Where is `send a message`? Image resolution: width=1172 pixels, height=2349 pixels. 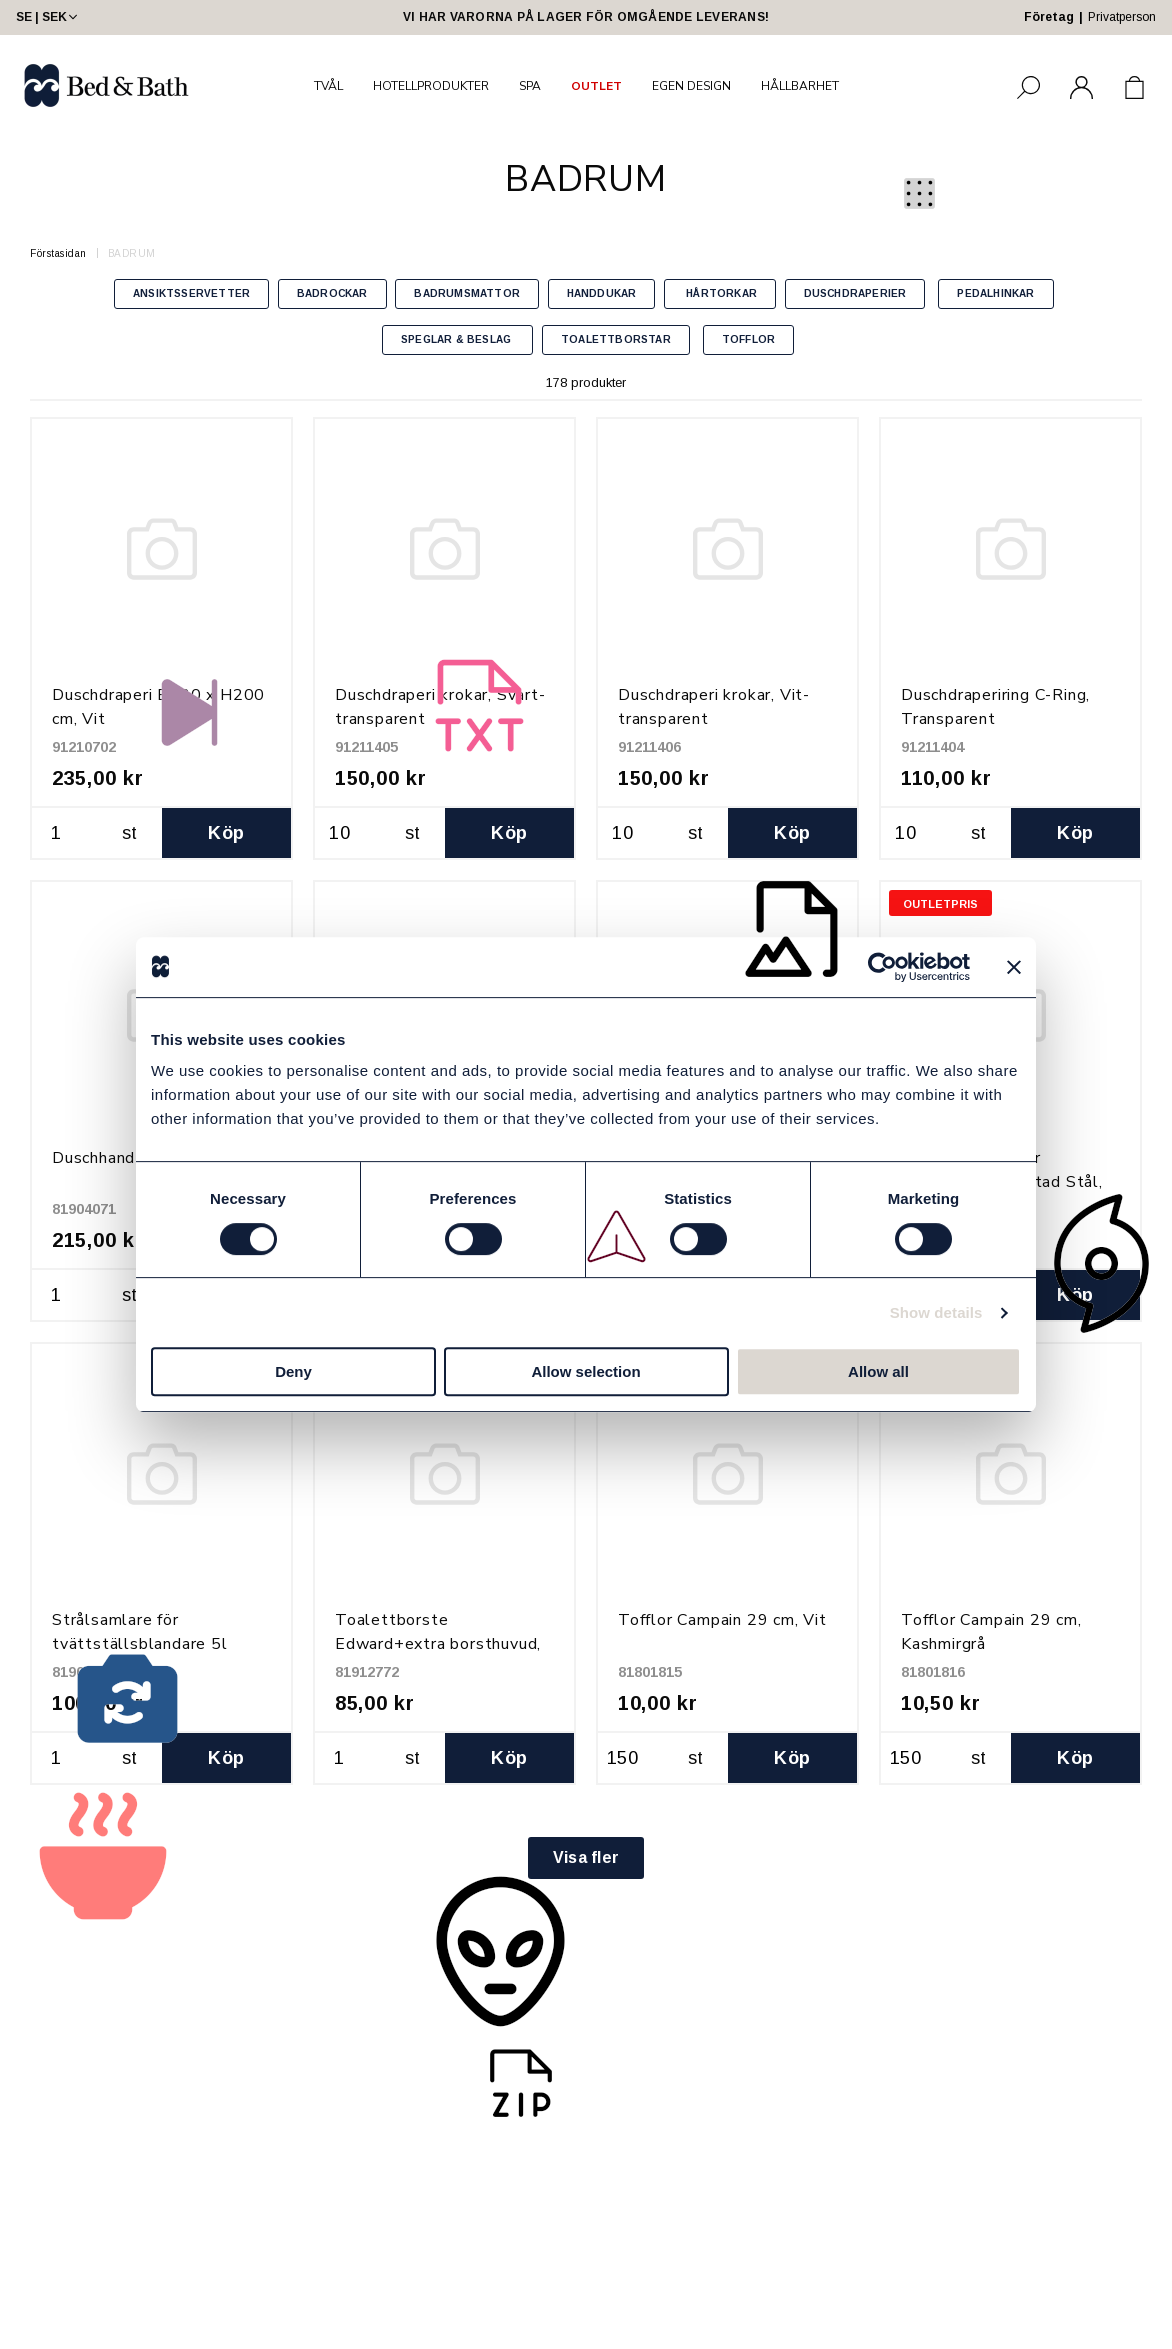
send a message is located at coordinates (616, 1237).